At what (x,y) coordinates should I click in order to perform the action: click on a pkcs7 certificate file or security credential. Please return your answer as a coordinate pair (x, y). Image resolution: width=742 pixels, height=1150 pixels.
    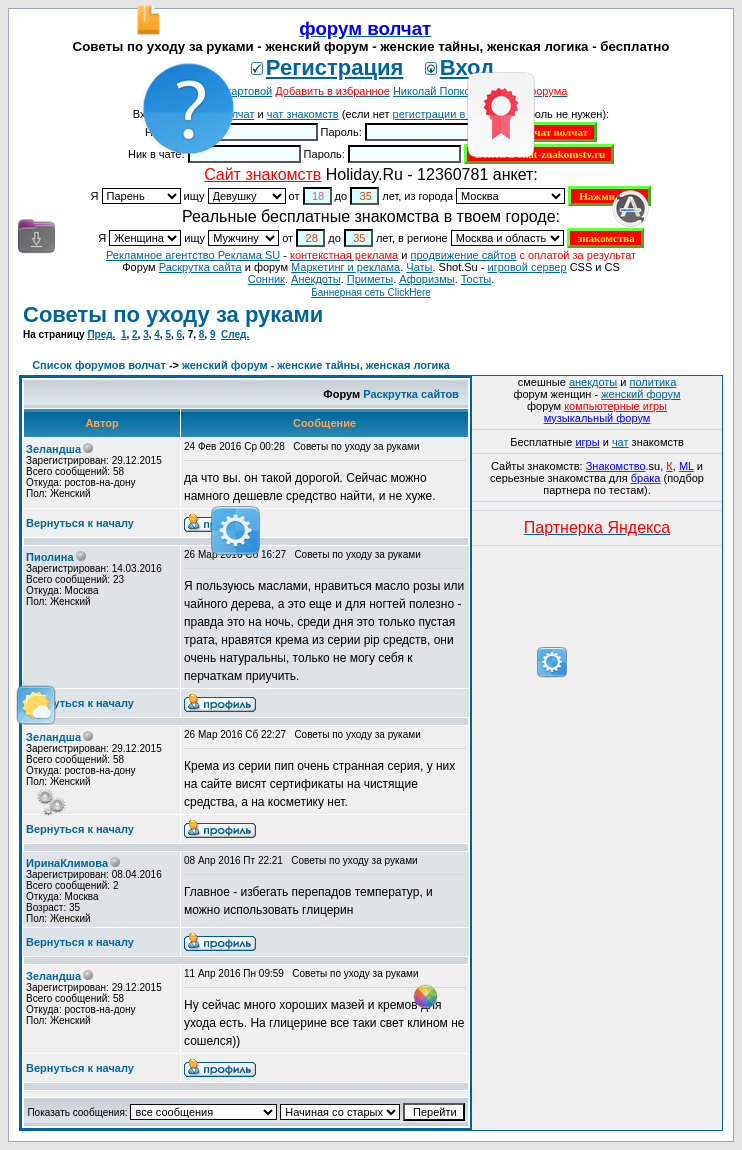
    Looking at the image, I should click on (501, 115).